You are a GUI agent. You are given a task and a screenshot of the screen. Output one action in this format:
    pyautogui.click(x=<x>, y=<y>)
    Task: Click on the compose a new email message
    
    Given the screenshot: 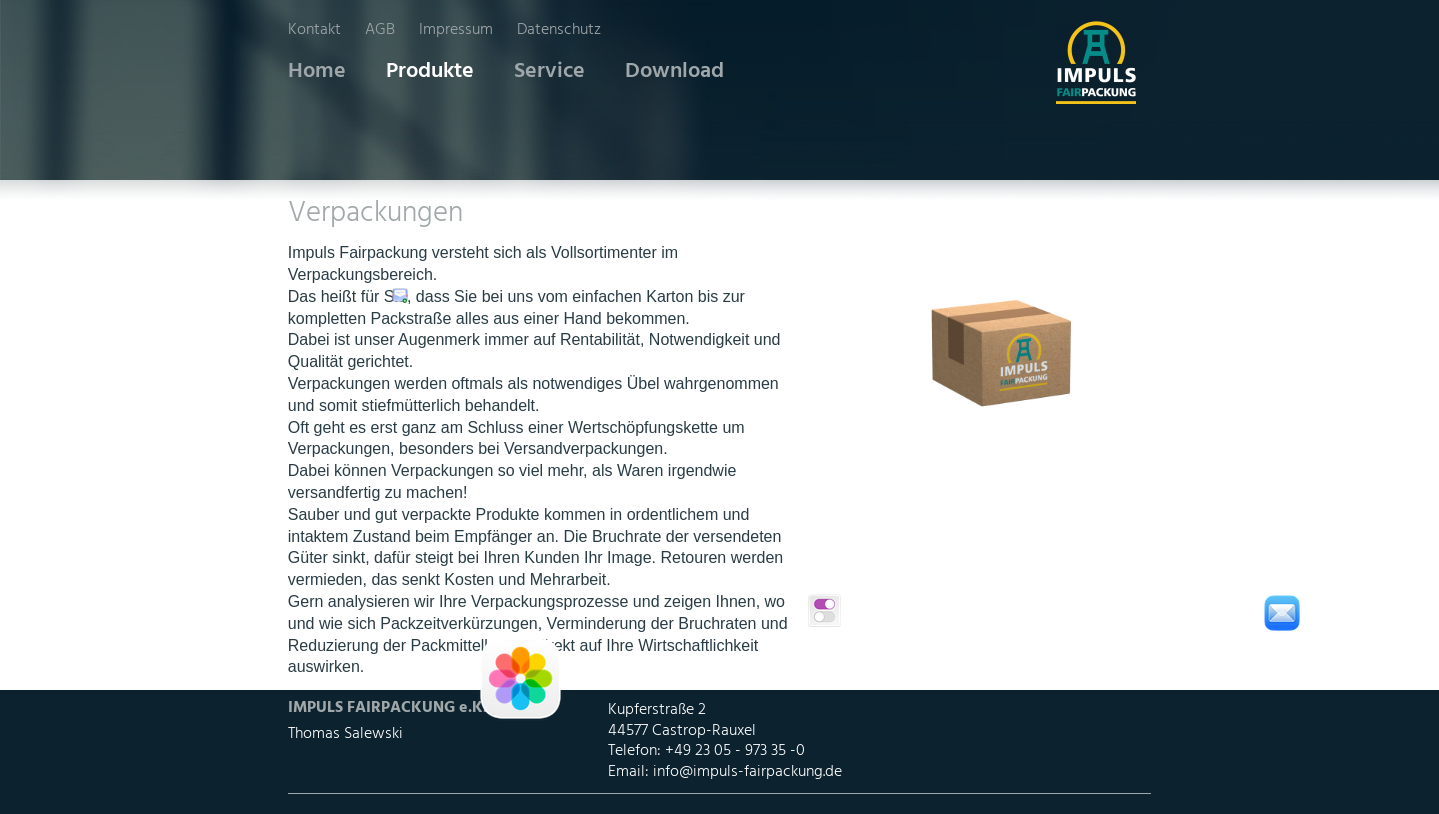 What is the action you would take?
    pyautogui.click(x=400, y=295)
    